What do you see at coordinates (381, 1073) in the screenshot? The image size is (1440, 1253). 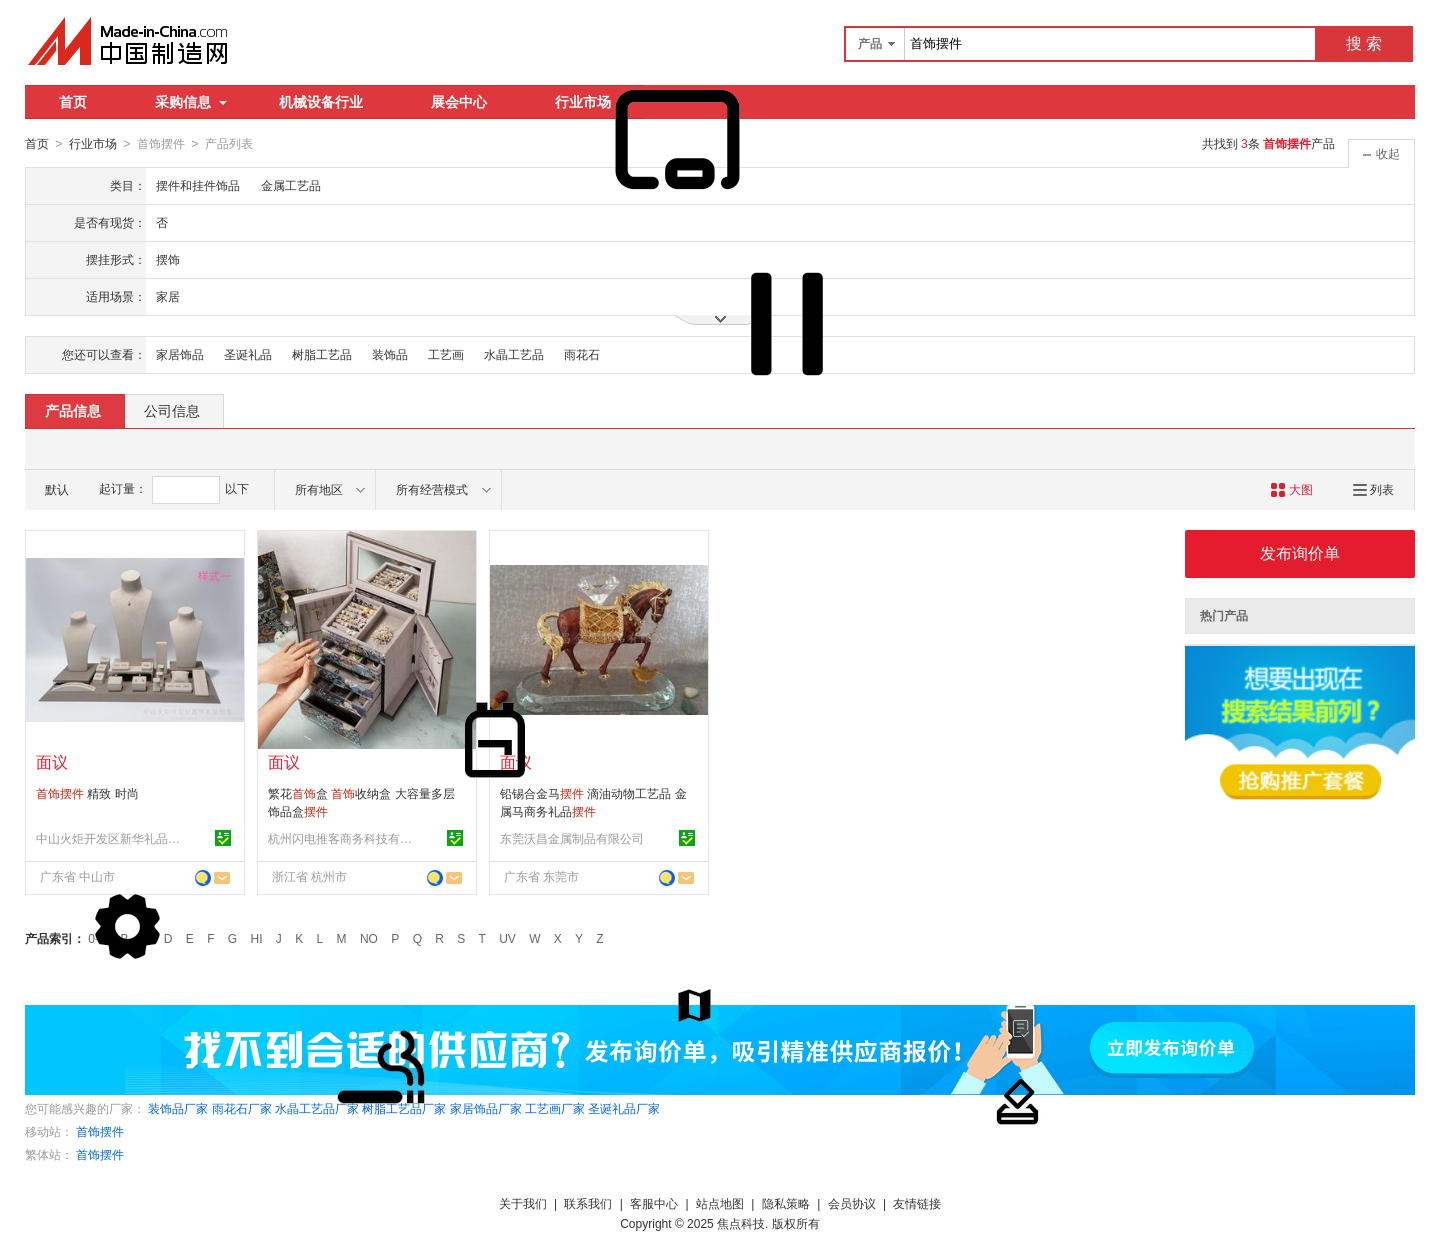 I see `indicates a designated smoking area` at bounding box center [381, 1073].